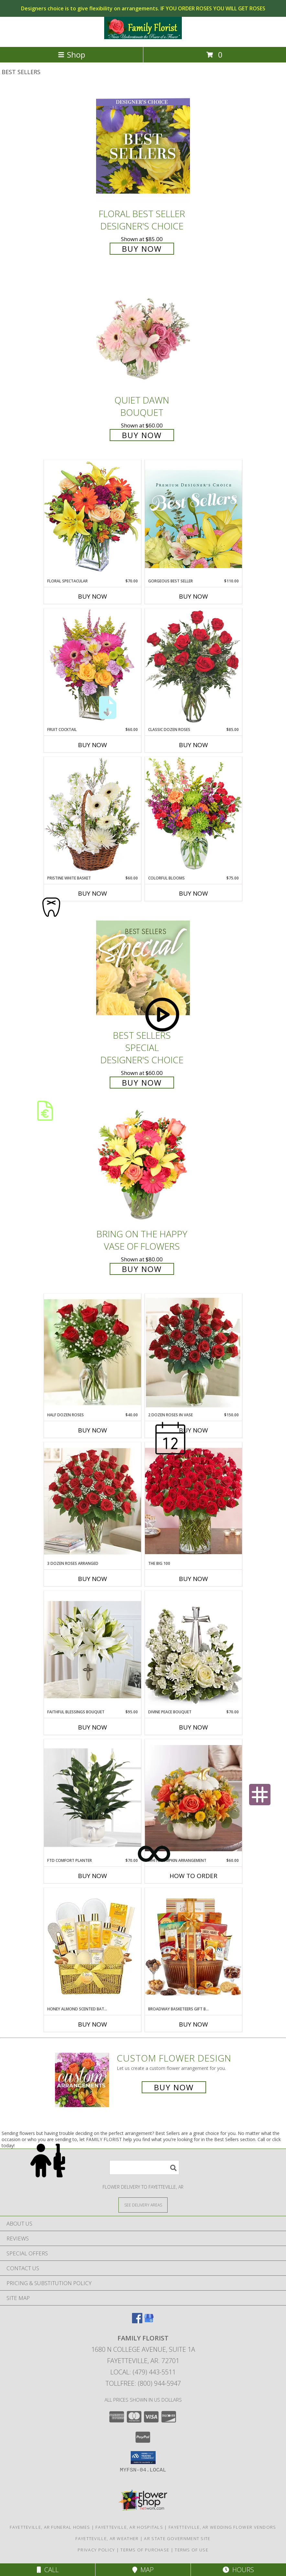 The height and width of the screenshot is (2576, 286). Describe the element at coordinates (51, 907) in the screenshot. I see `access dental health information` at that location.